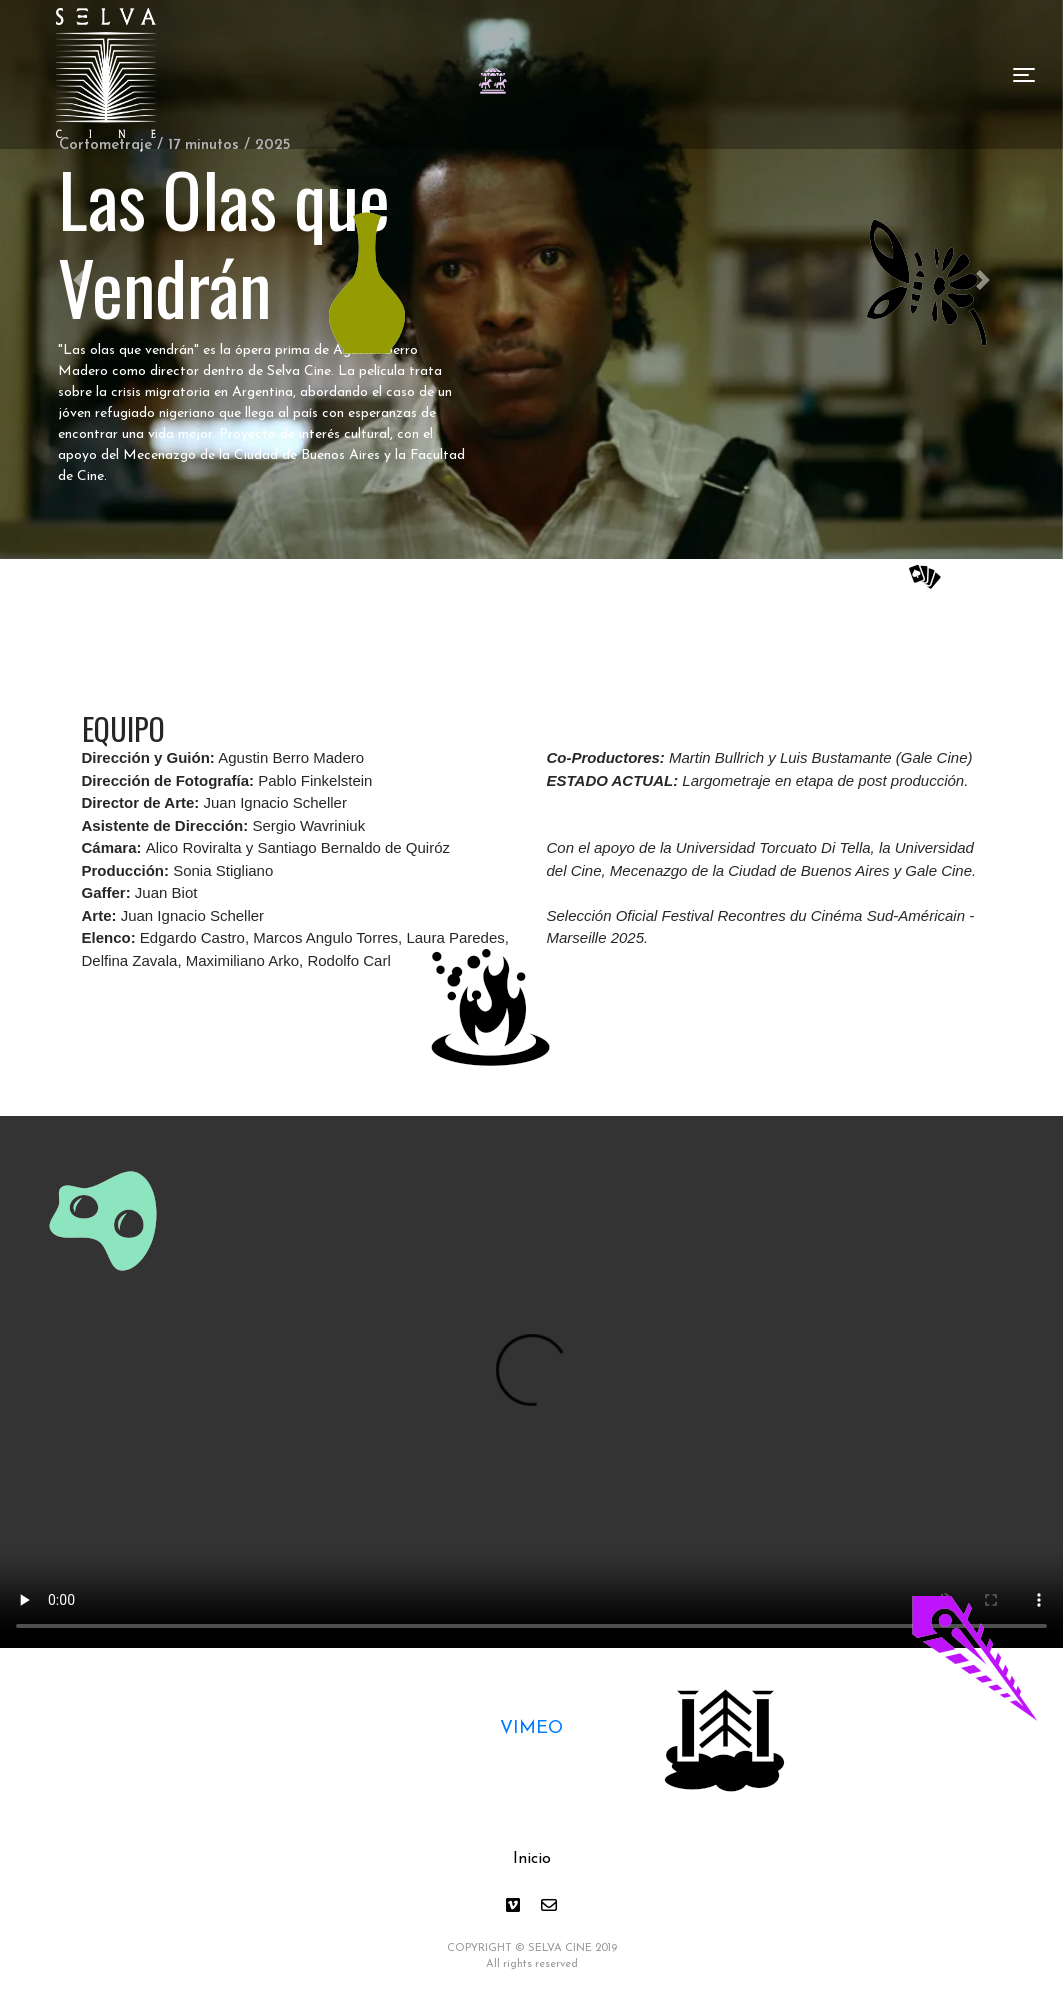  I want to click on access garden or nature-themed game content, so click(924, 281).